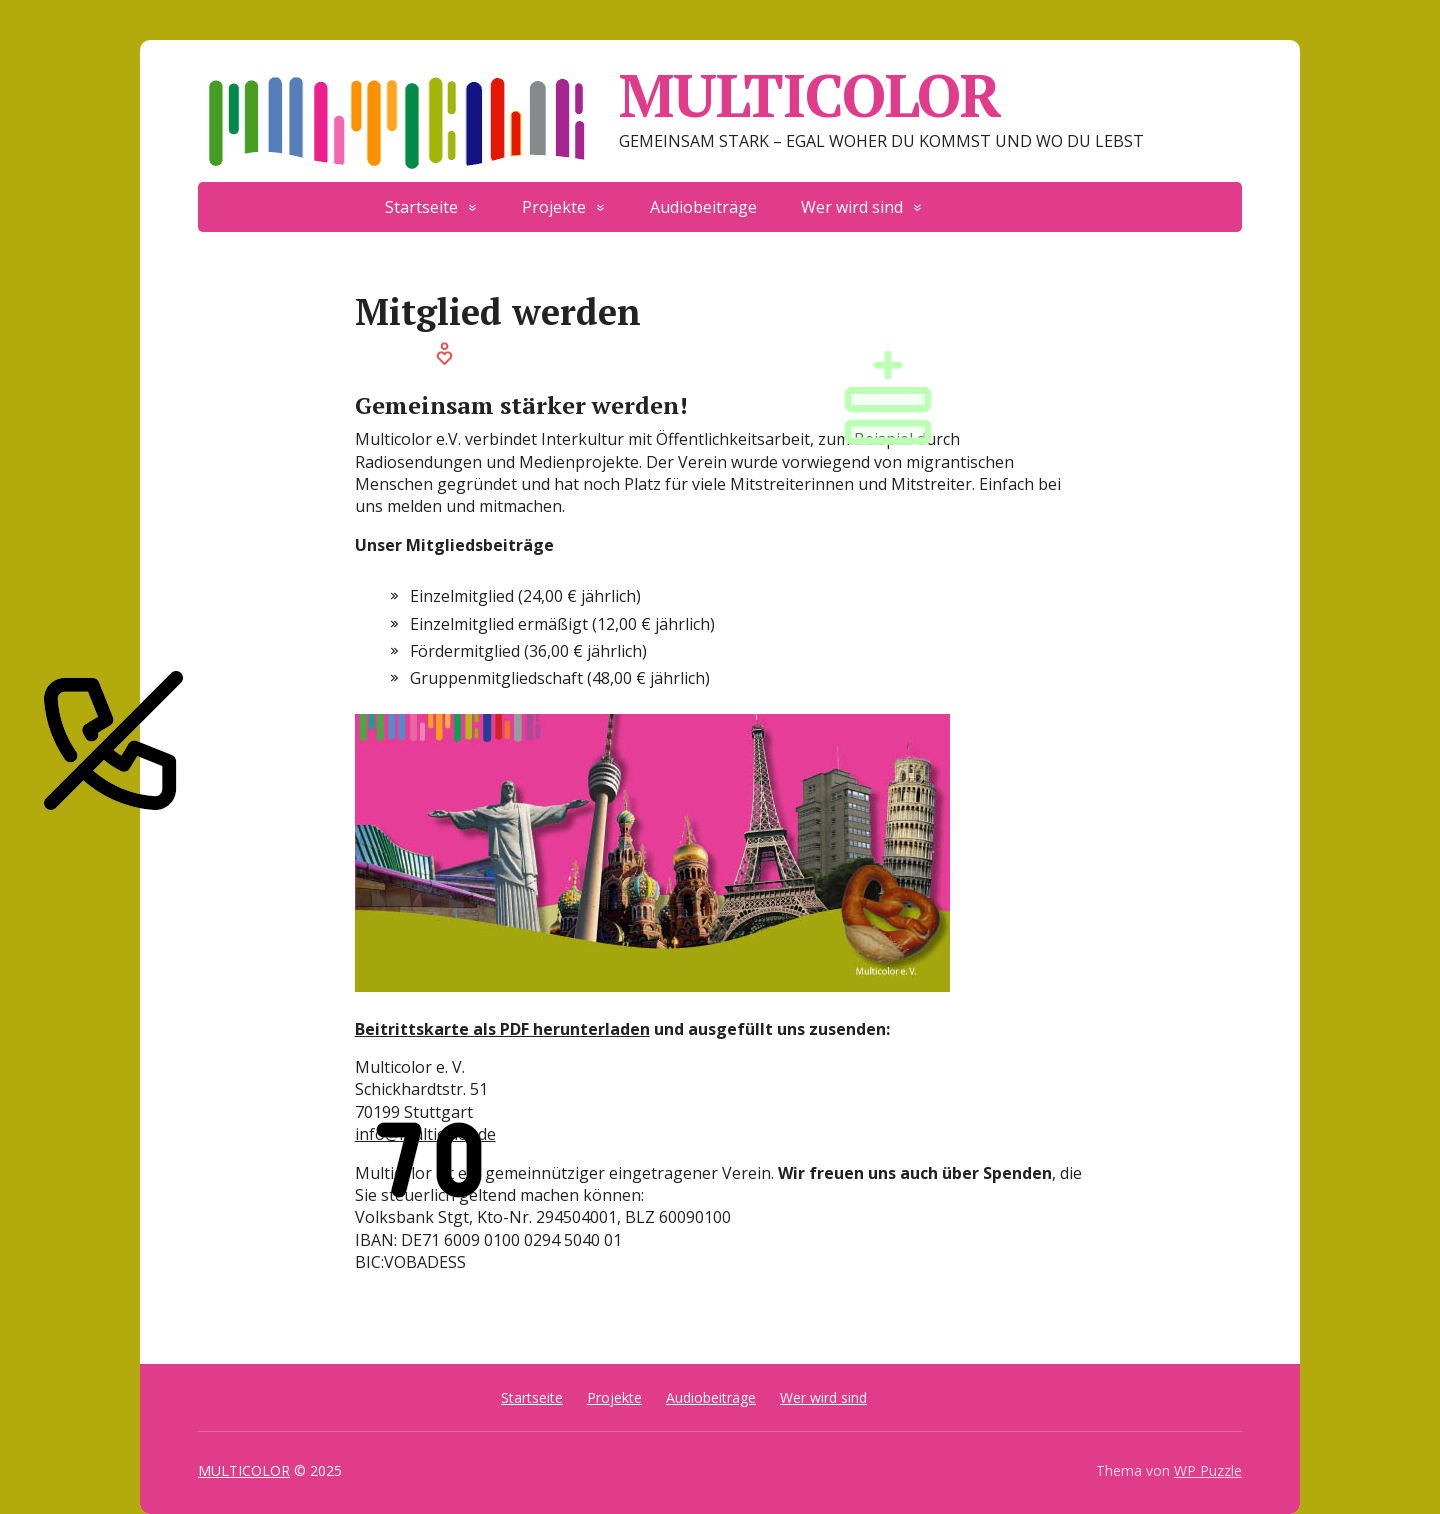 The image size is (1440, 1514). I want to click on end or decline a phone call, so click(113, 740).